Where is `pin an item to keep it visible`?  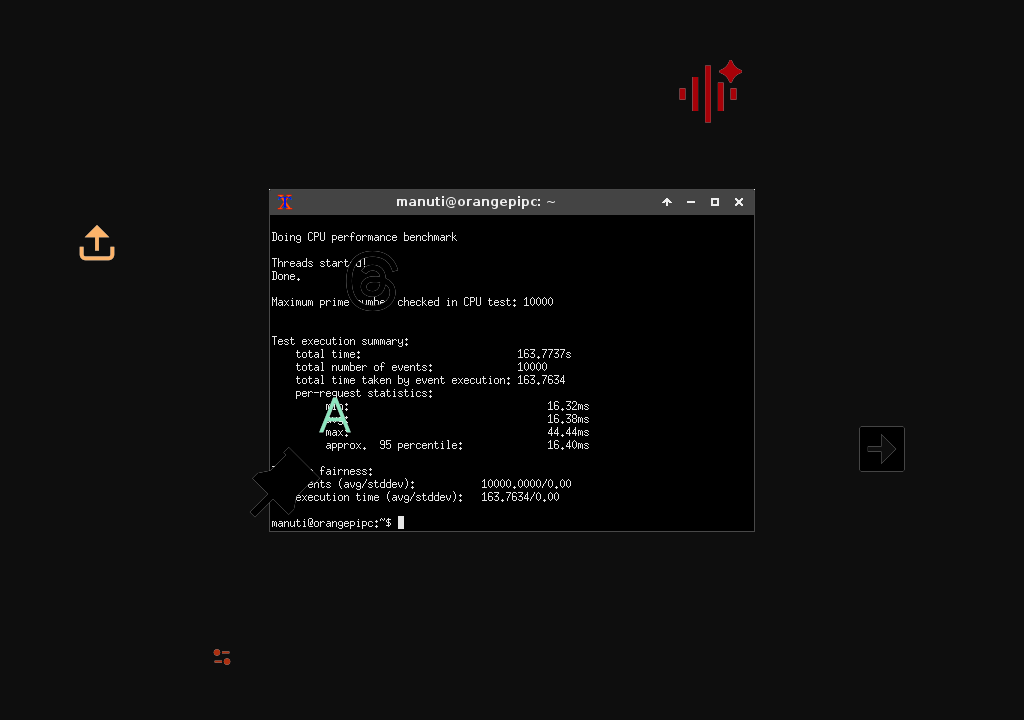 pin an item to keep it visible is located at coordinates (282, 485).